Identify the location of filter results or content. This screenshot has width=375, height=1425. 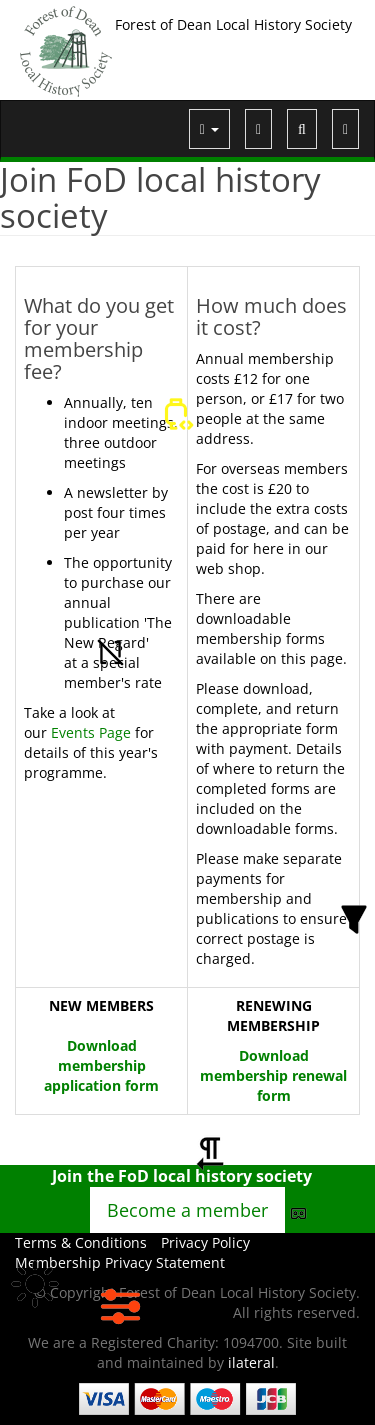
(354, 918).